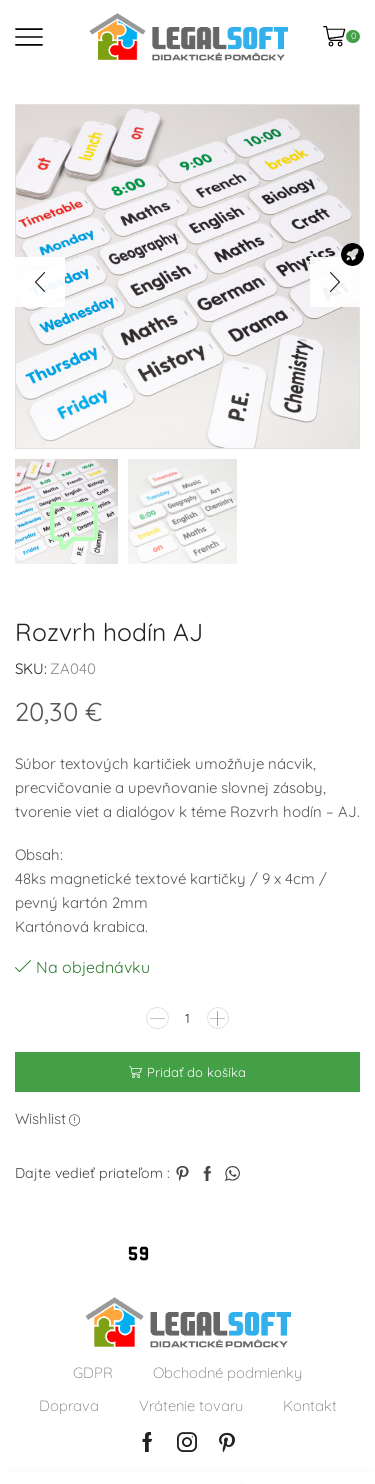 This screenshot has height=1484, width=375. What do you see at coordinates (352, 254) in the screenshot?
I see `boost or promote a post in your feed` at bounding box center [352, 254].